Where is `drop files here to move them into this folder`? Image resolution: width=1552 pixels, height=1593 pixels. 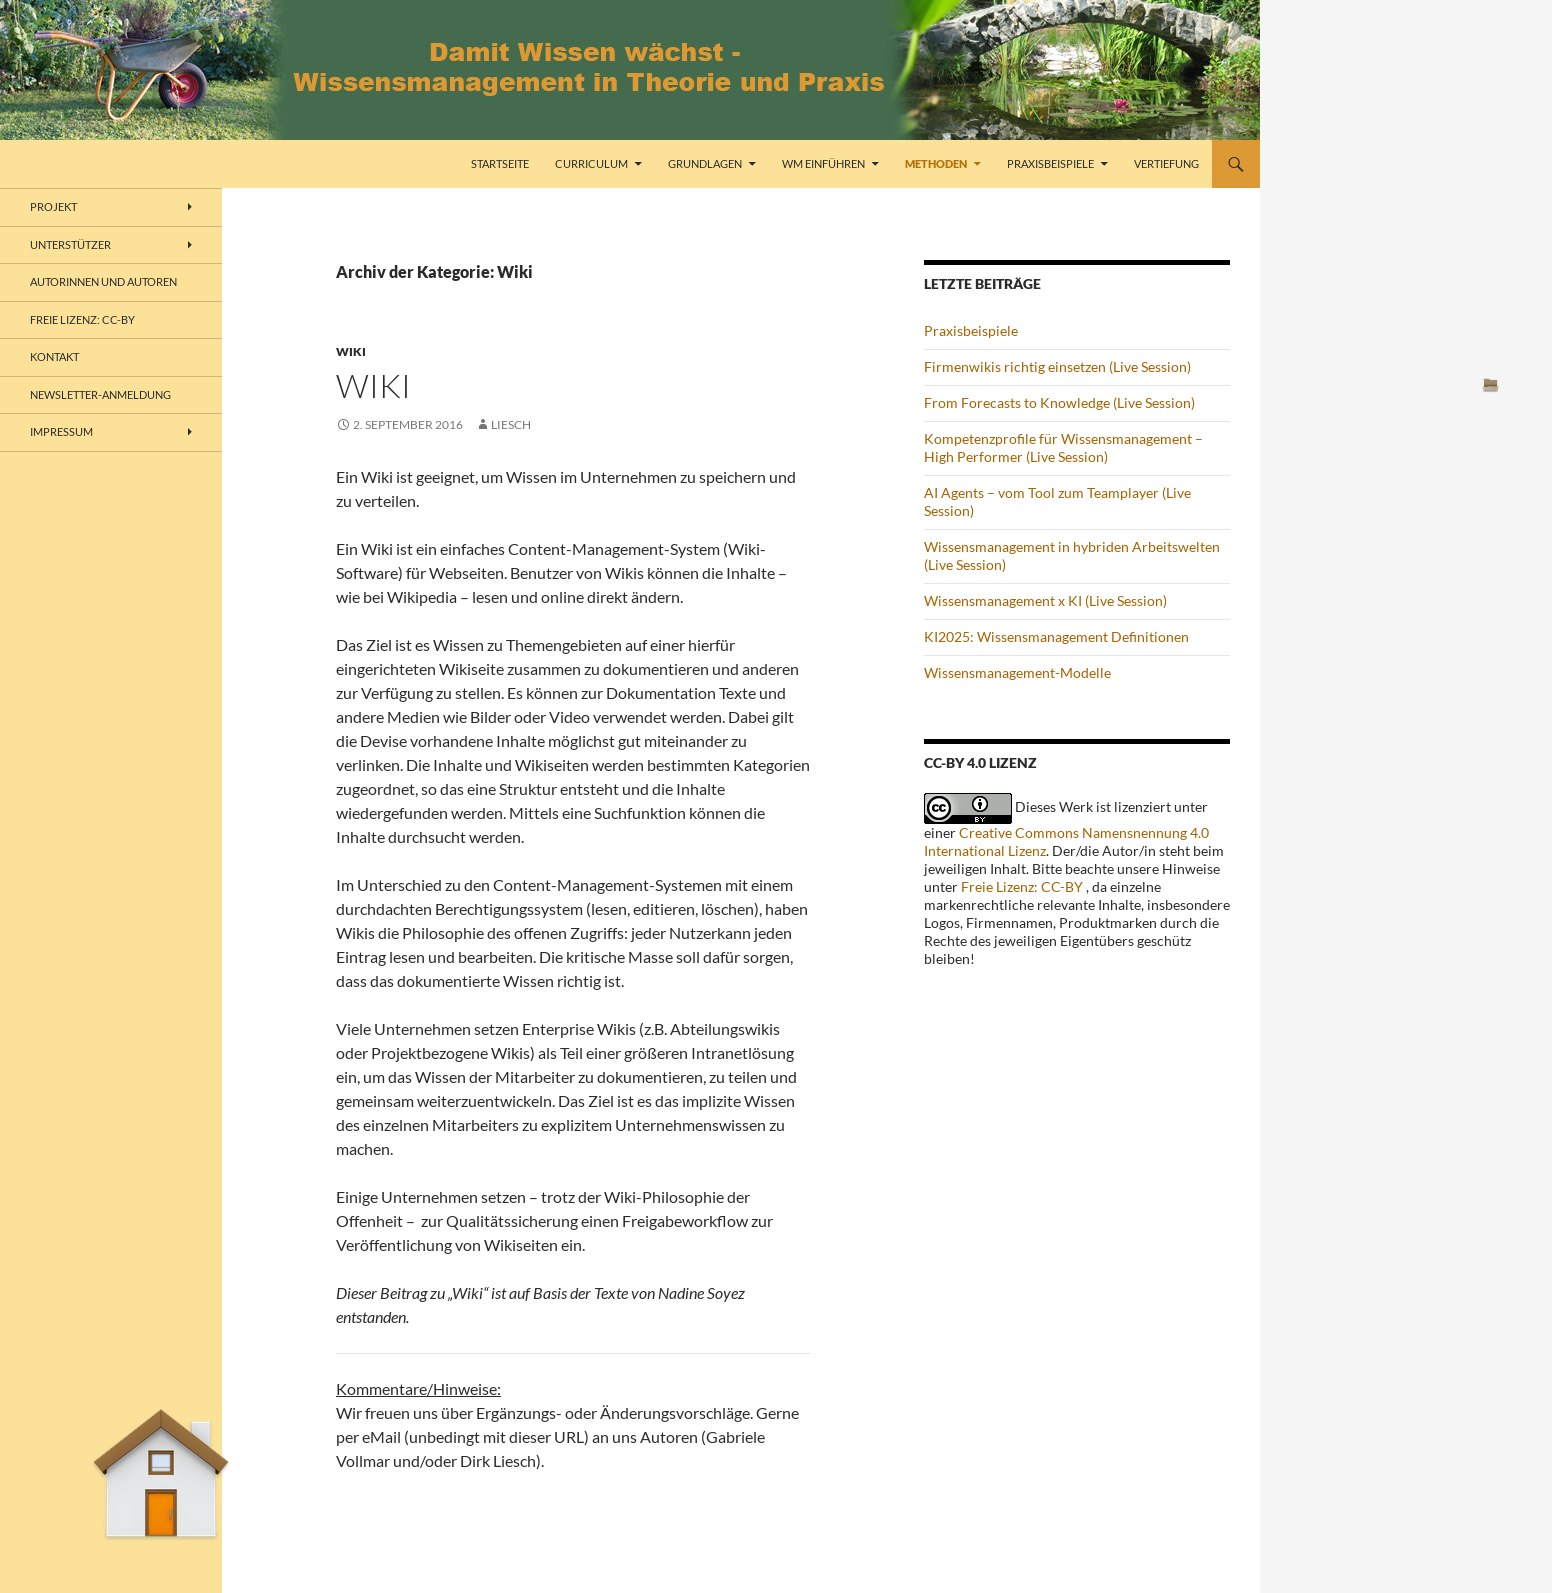 drop files here to move them into this folder is located at coordinates (1490, 385).